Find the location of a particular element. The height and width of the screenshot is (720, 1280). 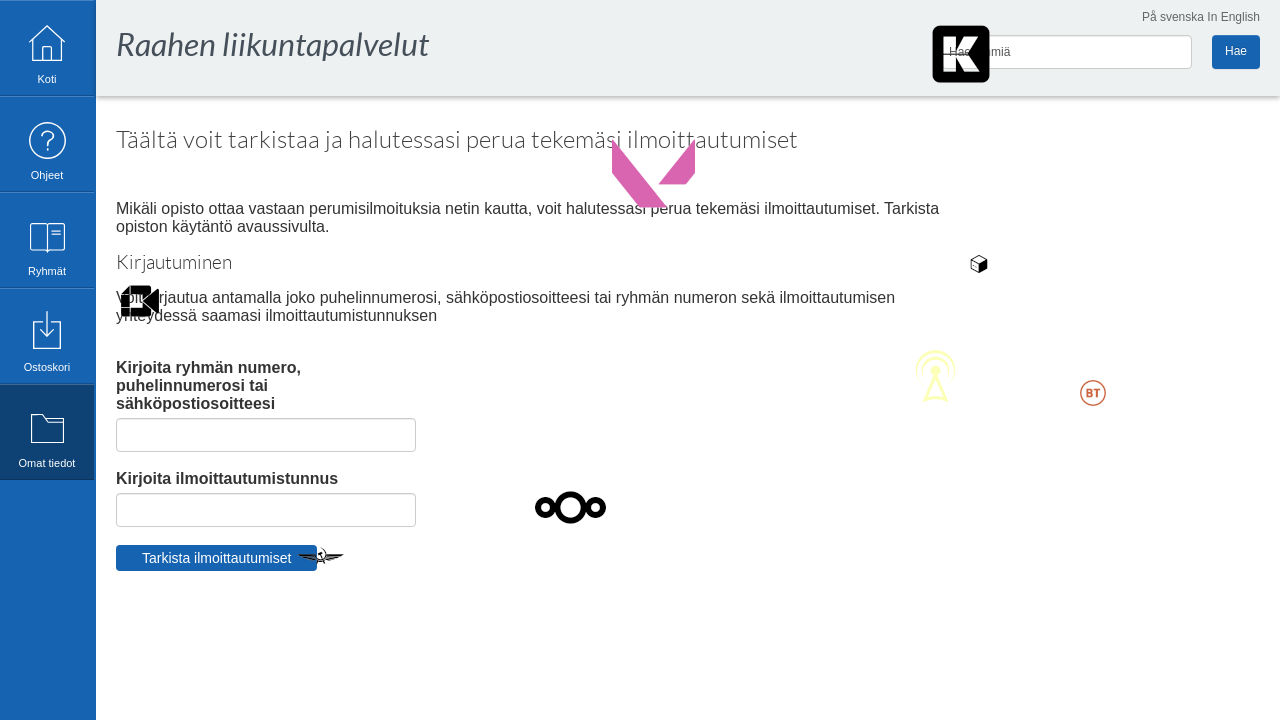

opentofu infrastructure as code platform is located at coordinates (979, 264).